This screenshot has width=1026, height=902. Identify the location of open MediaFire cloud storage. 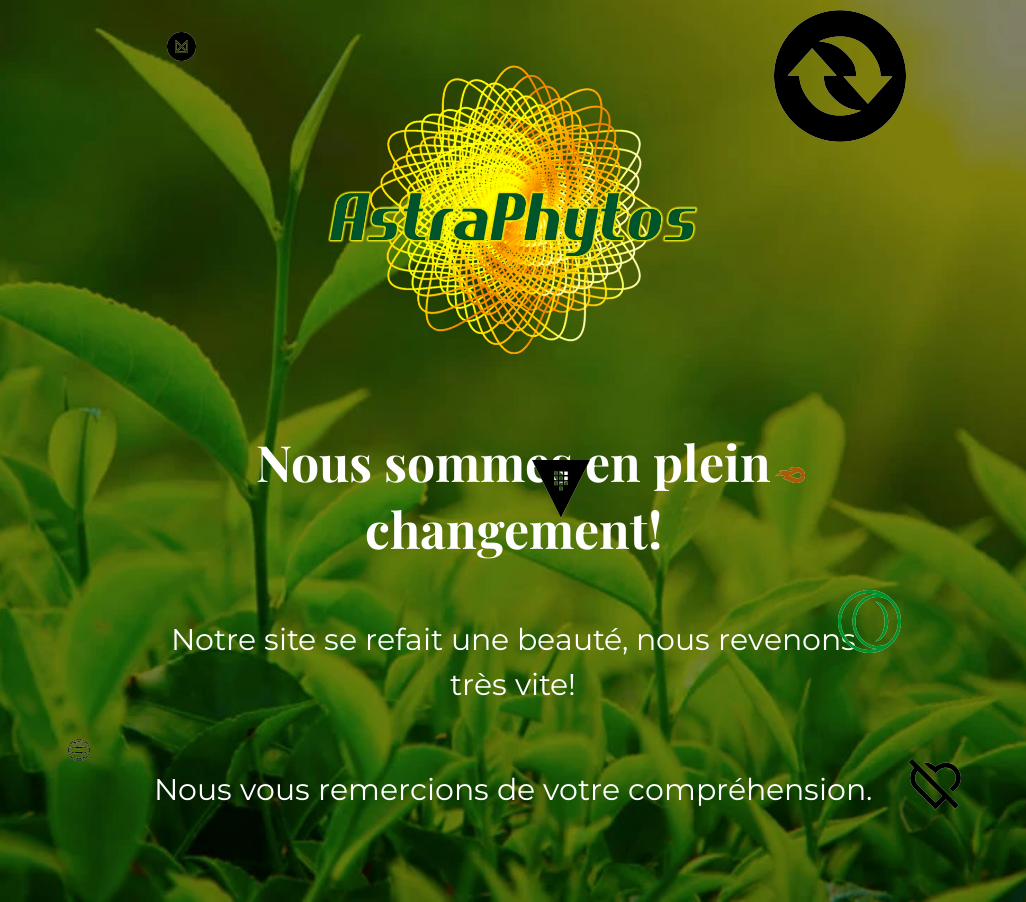
(790, 475).